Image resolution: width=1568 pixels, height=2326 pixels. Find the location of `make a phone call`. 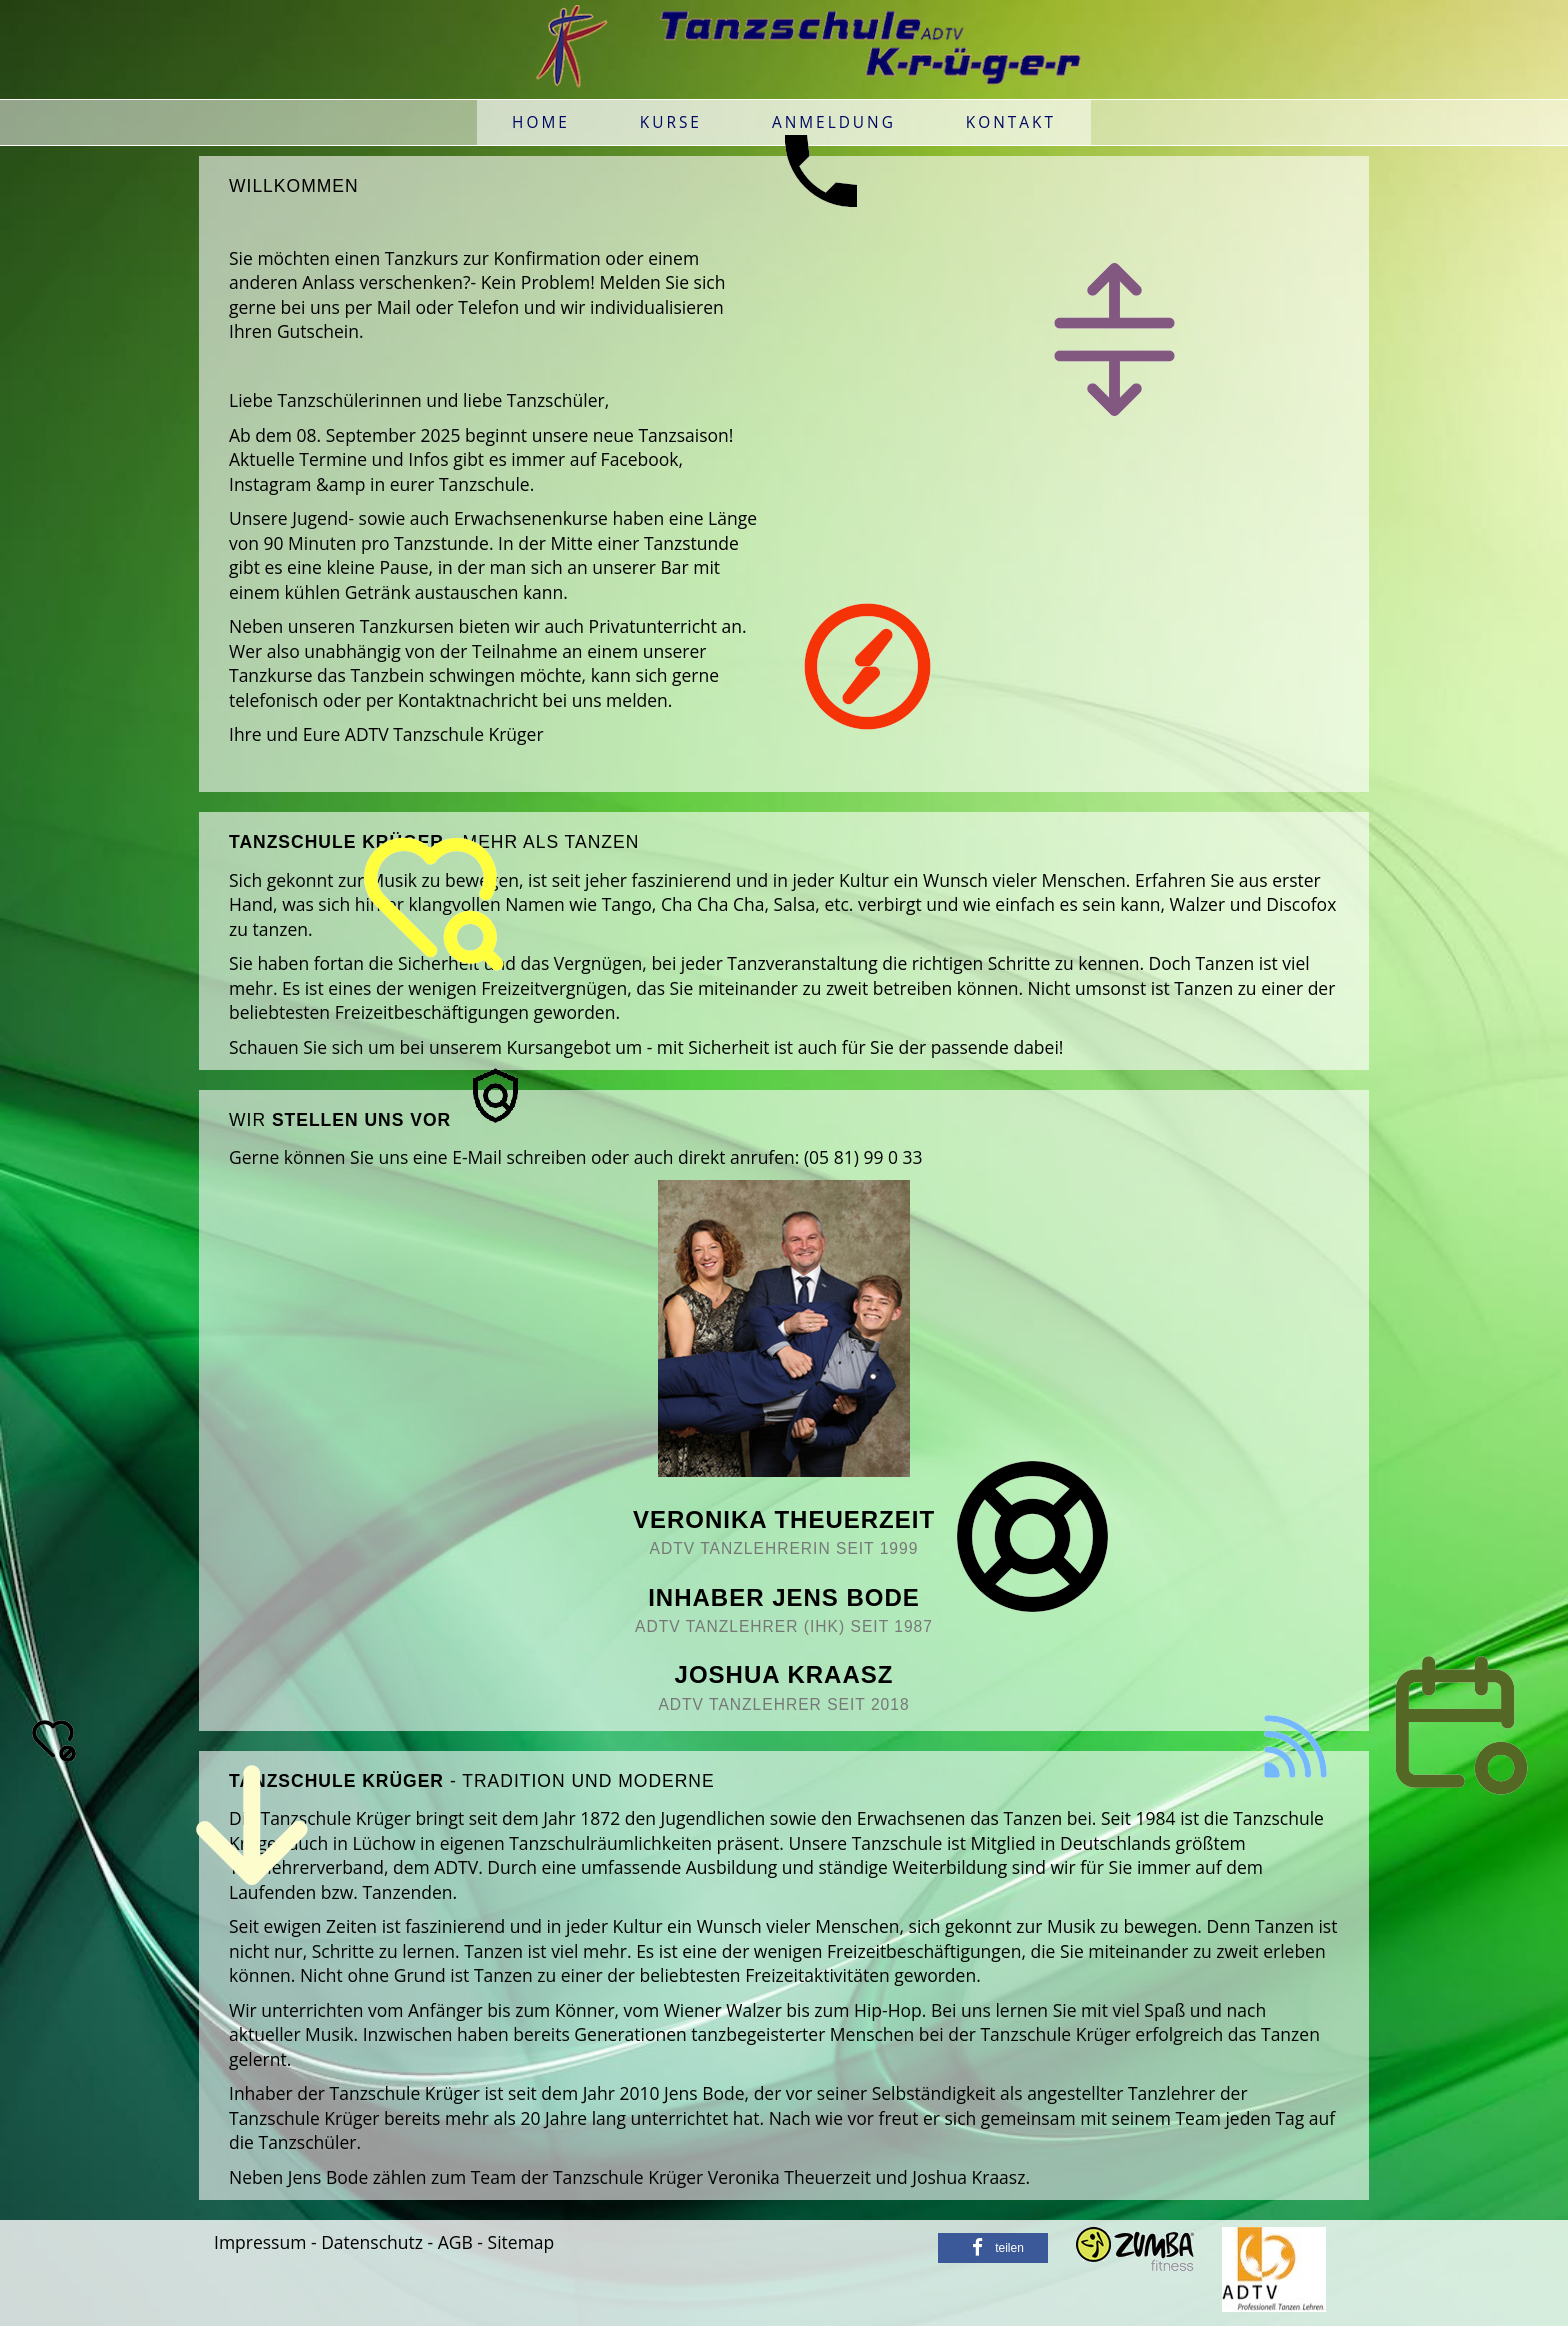

make a phone call is located at coordinates (821, 171).